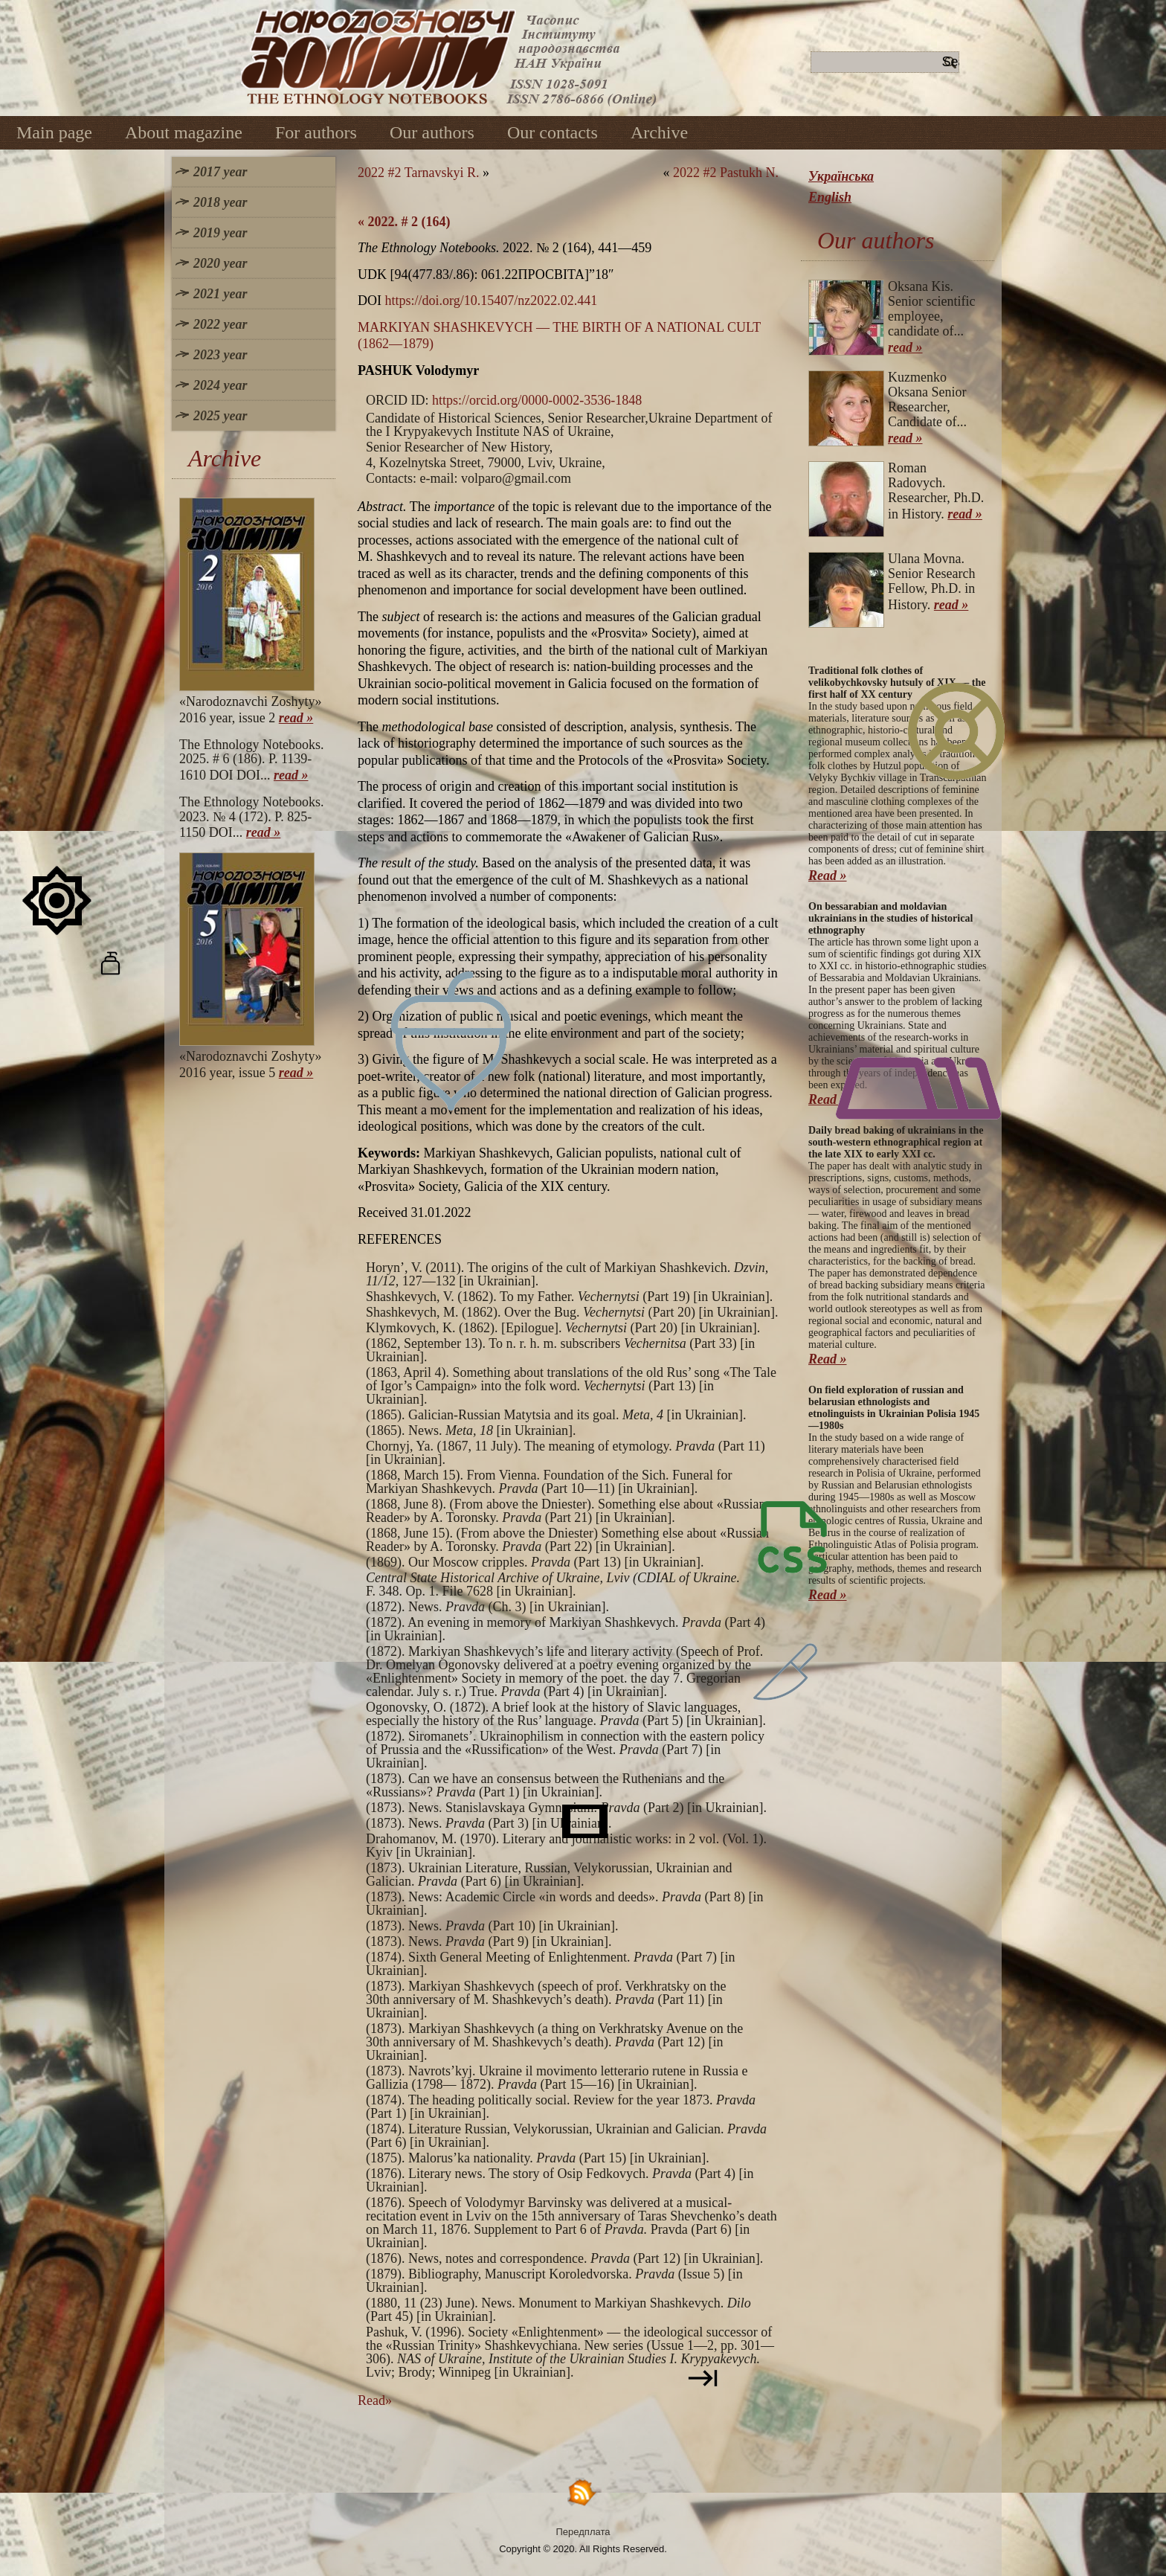 Image resolution: width=1166 pixels, height=2576 pixels. Describe the element at coordinates (703, 2378) in the screenshot. I see `move cursor to end of line or field` at that location.